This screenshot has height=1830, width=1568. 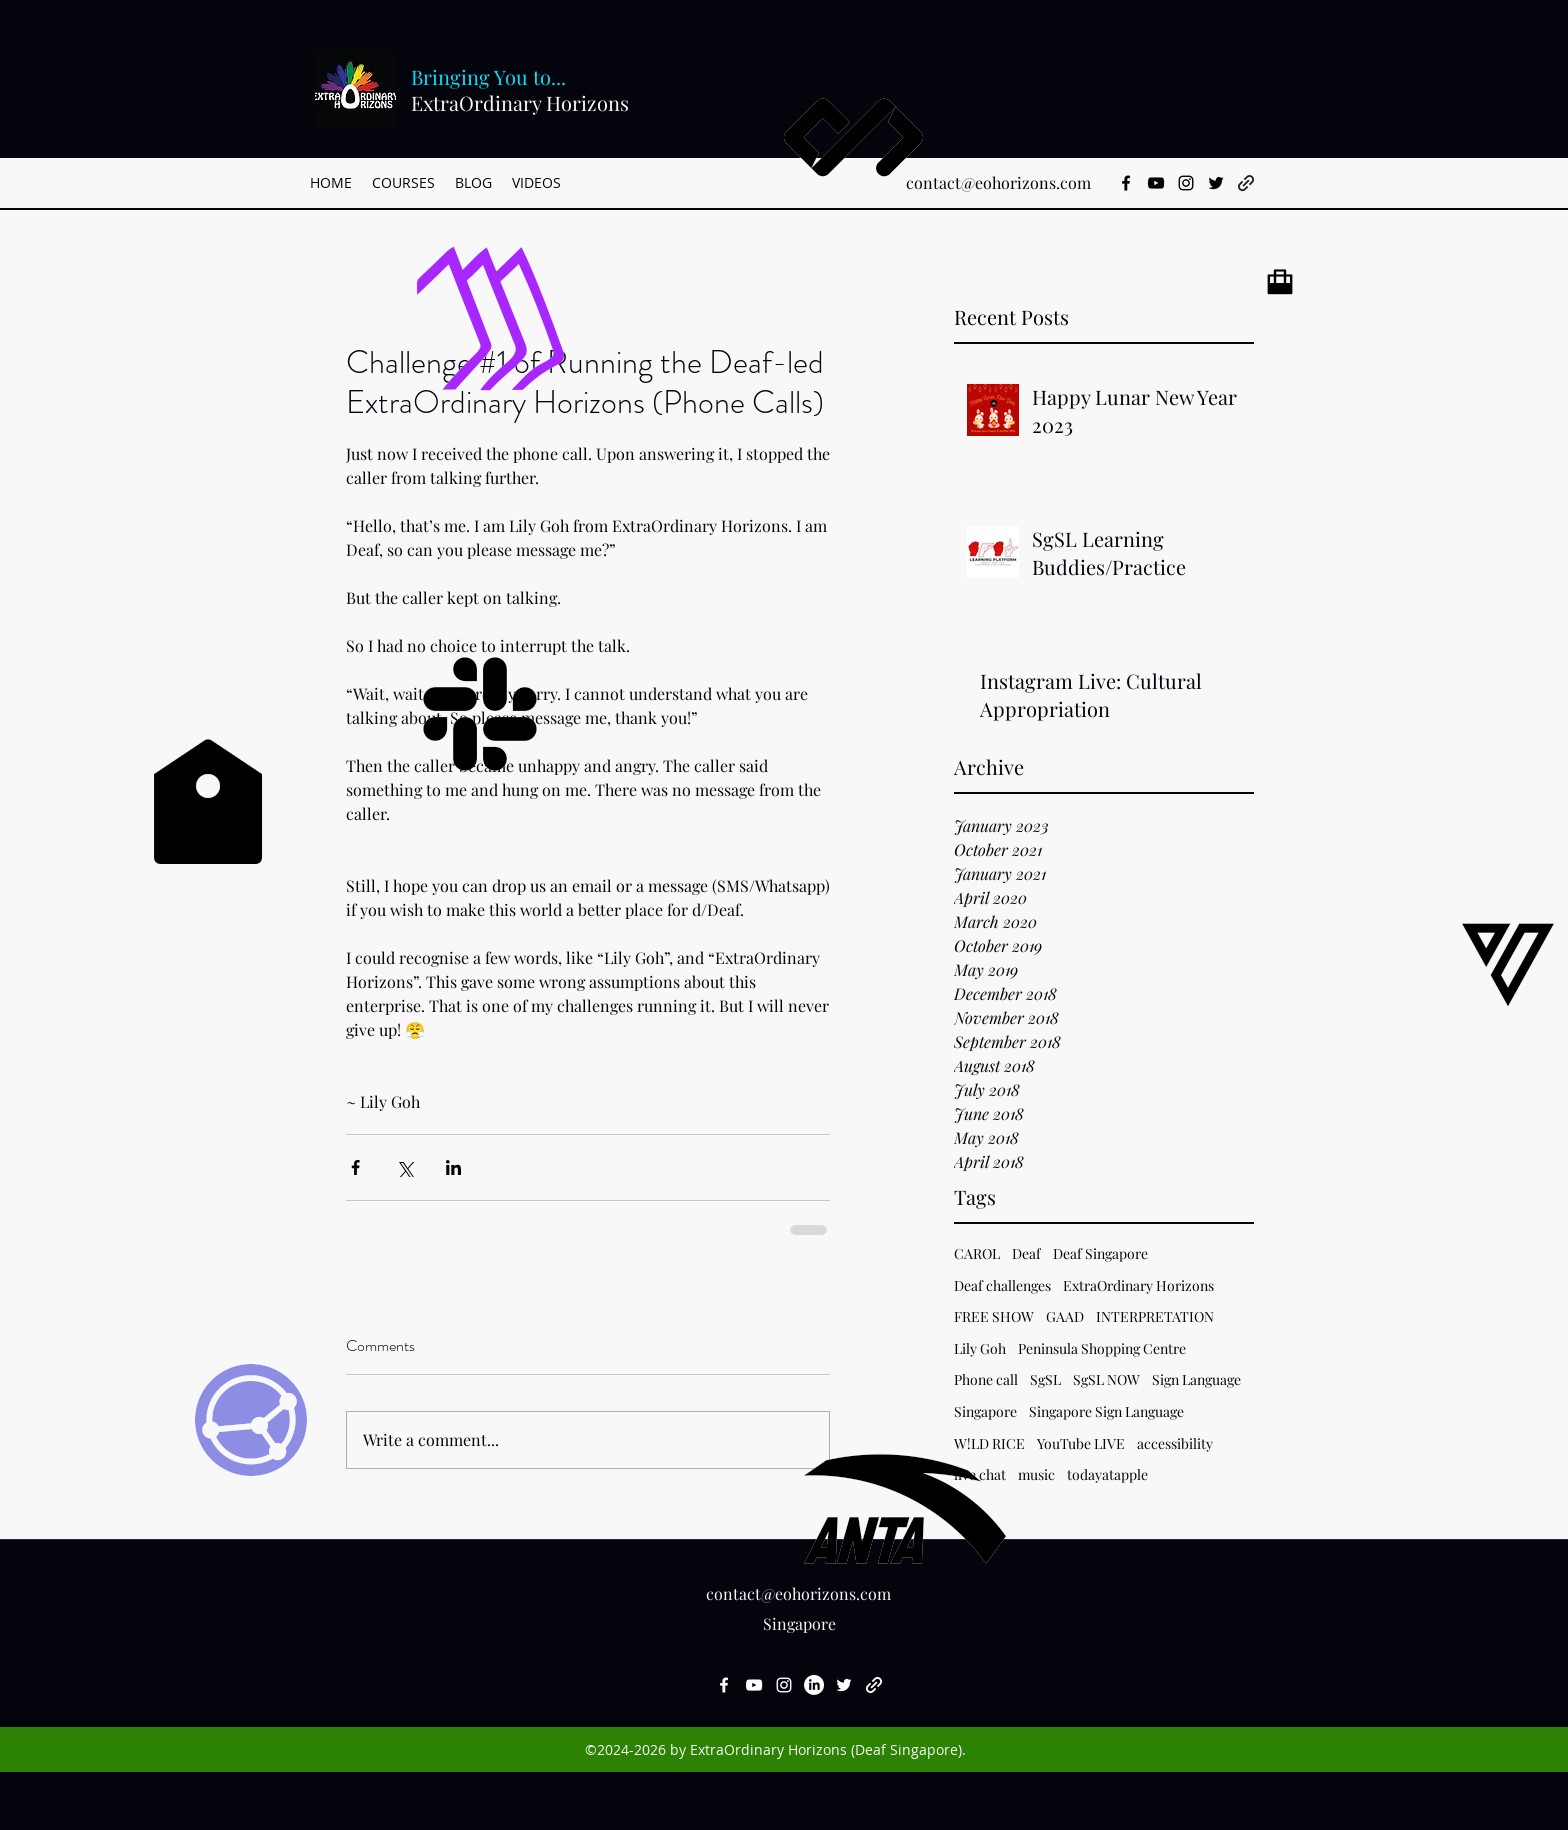 What do you see at coordinates (490, 318) in the screenshot?
I see `open wikibooks website or app` at bounding box center [490, 318].